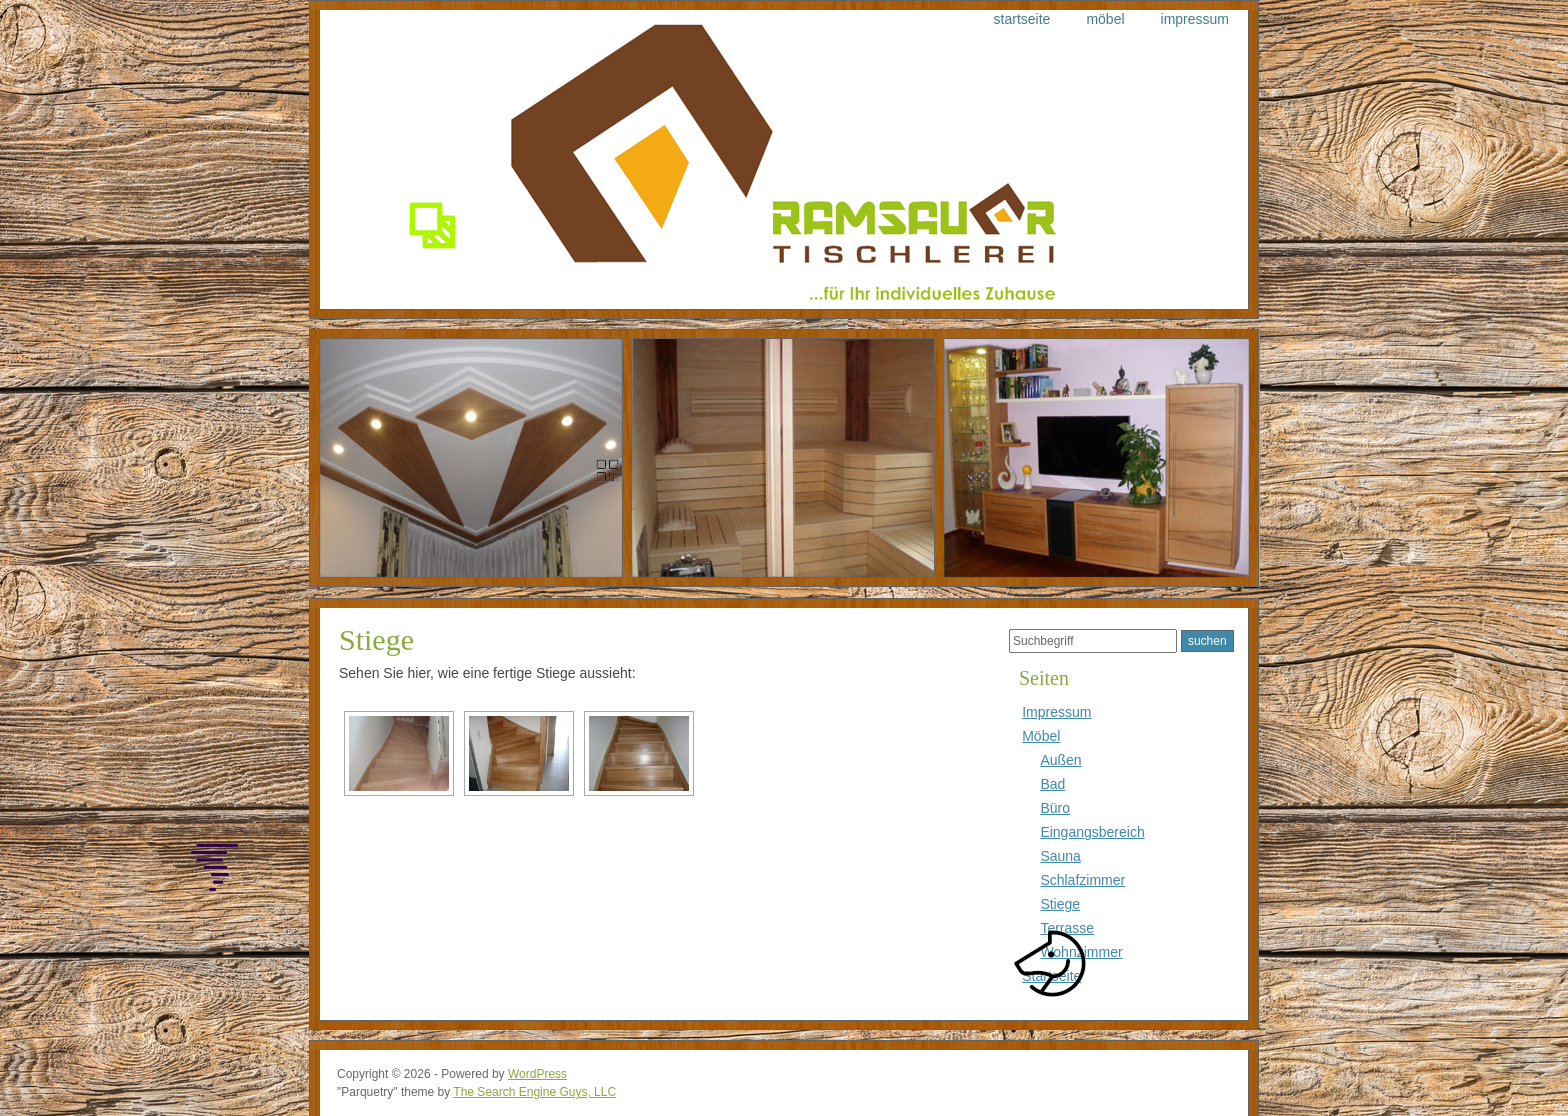 Image resolution: width=1568 pixels, height=1116 pixels. Describe the element at coordinates (214, 865) in the screenshot. I see `indicates severe weather alert or tornado warning` at that location.